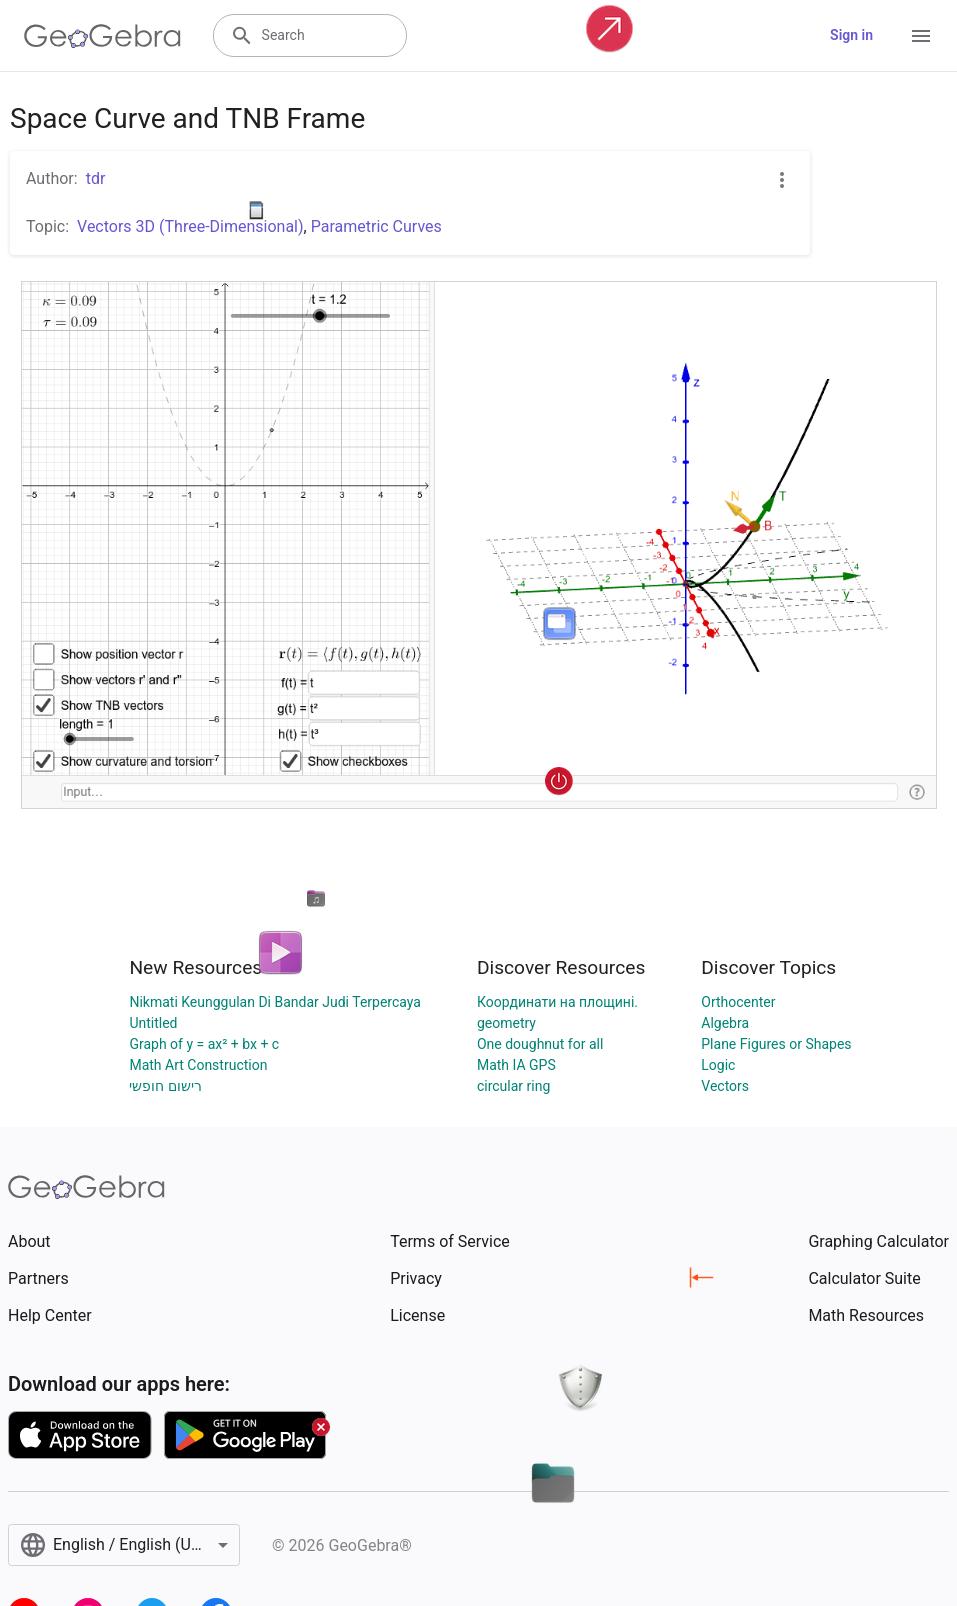 Image resolution: width=957 pixels, height=1606 pixels. Describe the element at coordinates (256, 210) in the screenshot. I see `access SD card storage` at that location.